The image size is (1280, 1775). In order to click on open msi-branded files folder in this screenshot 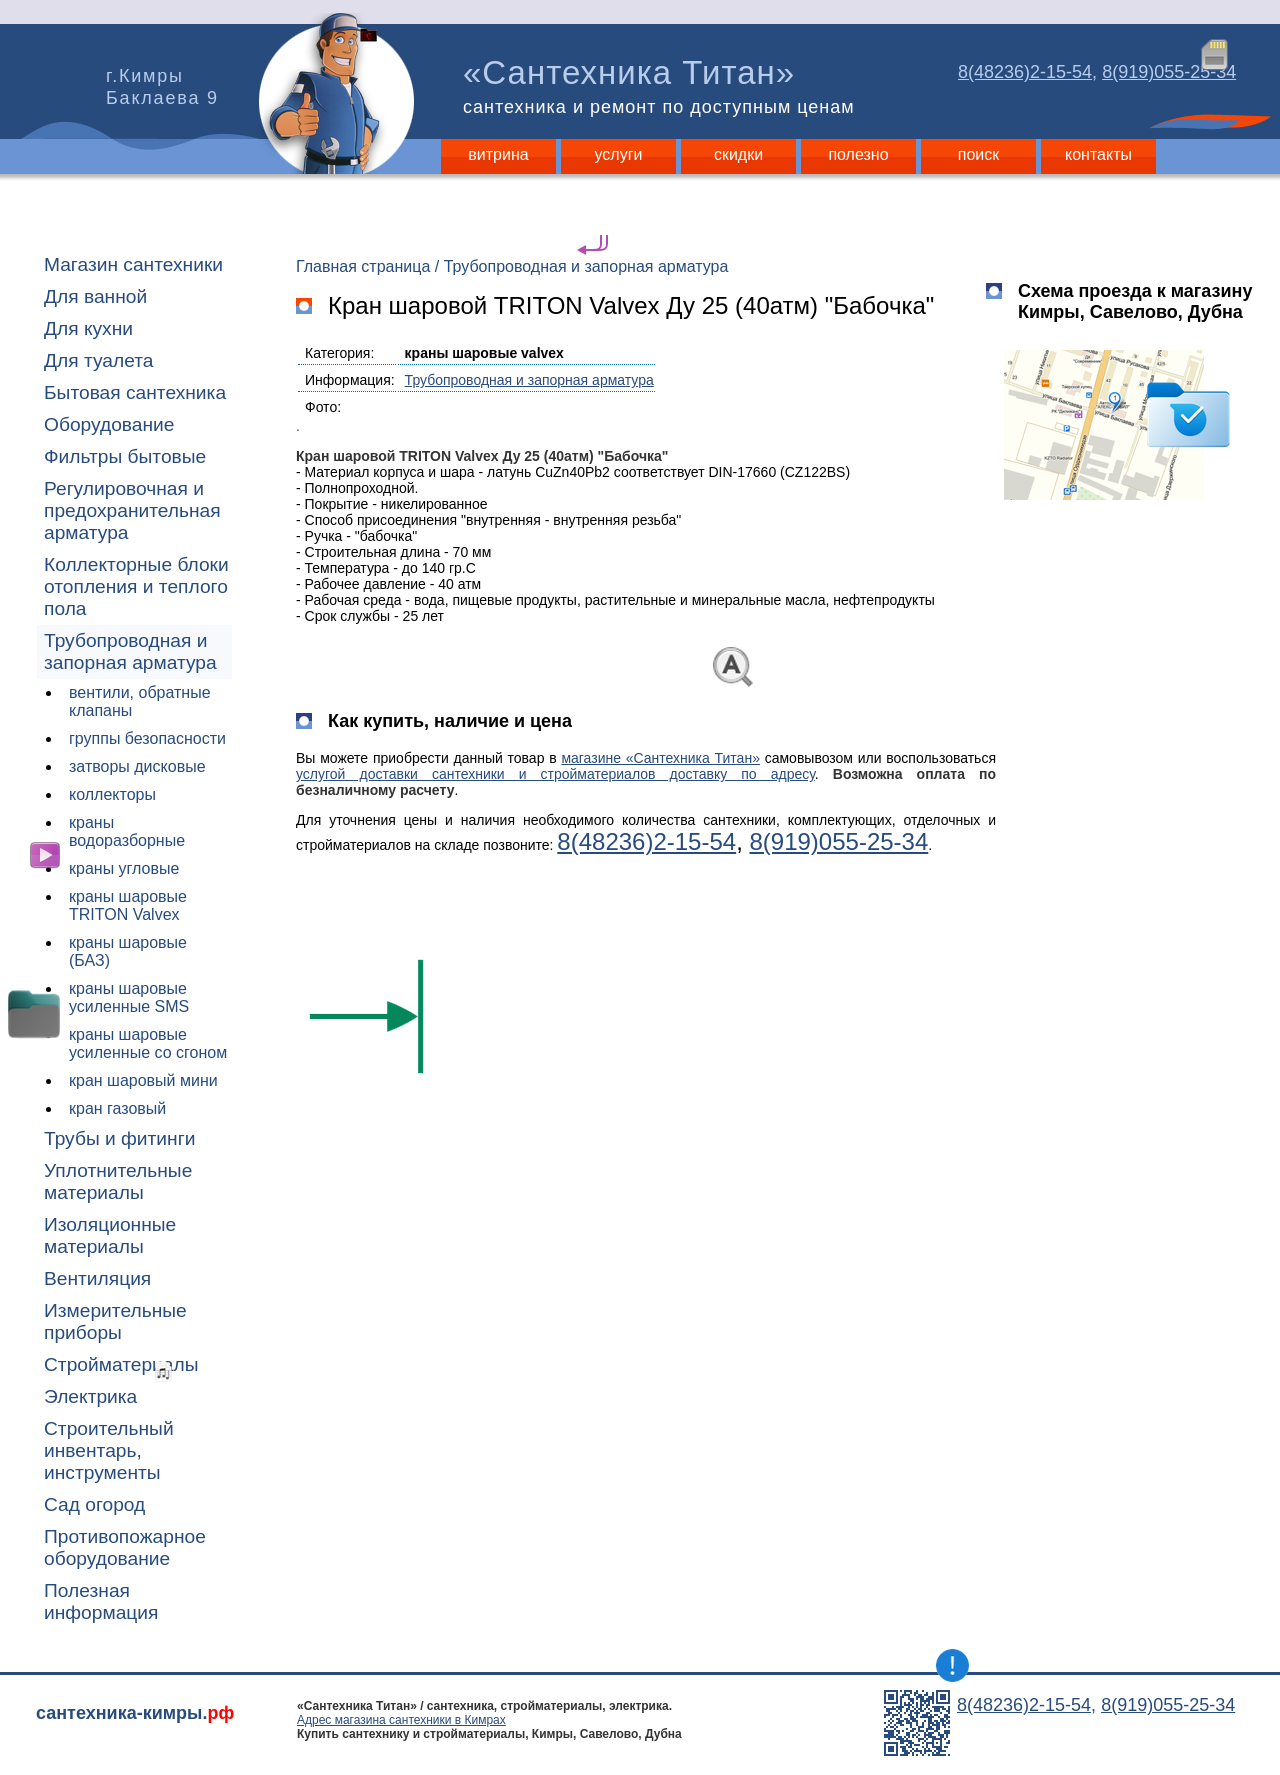, I will do `click(368, 35)`.